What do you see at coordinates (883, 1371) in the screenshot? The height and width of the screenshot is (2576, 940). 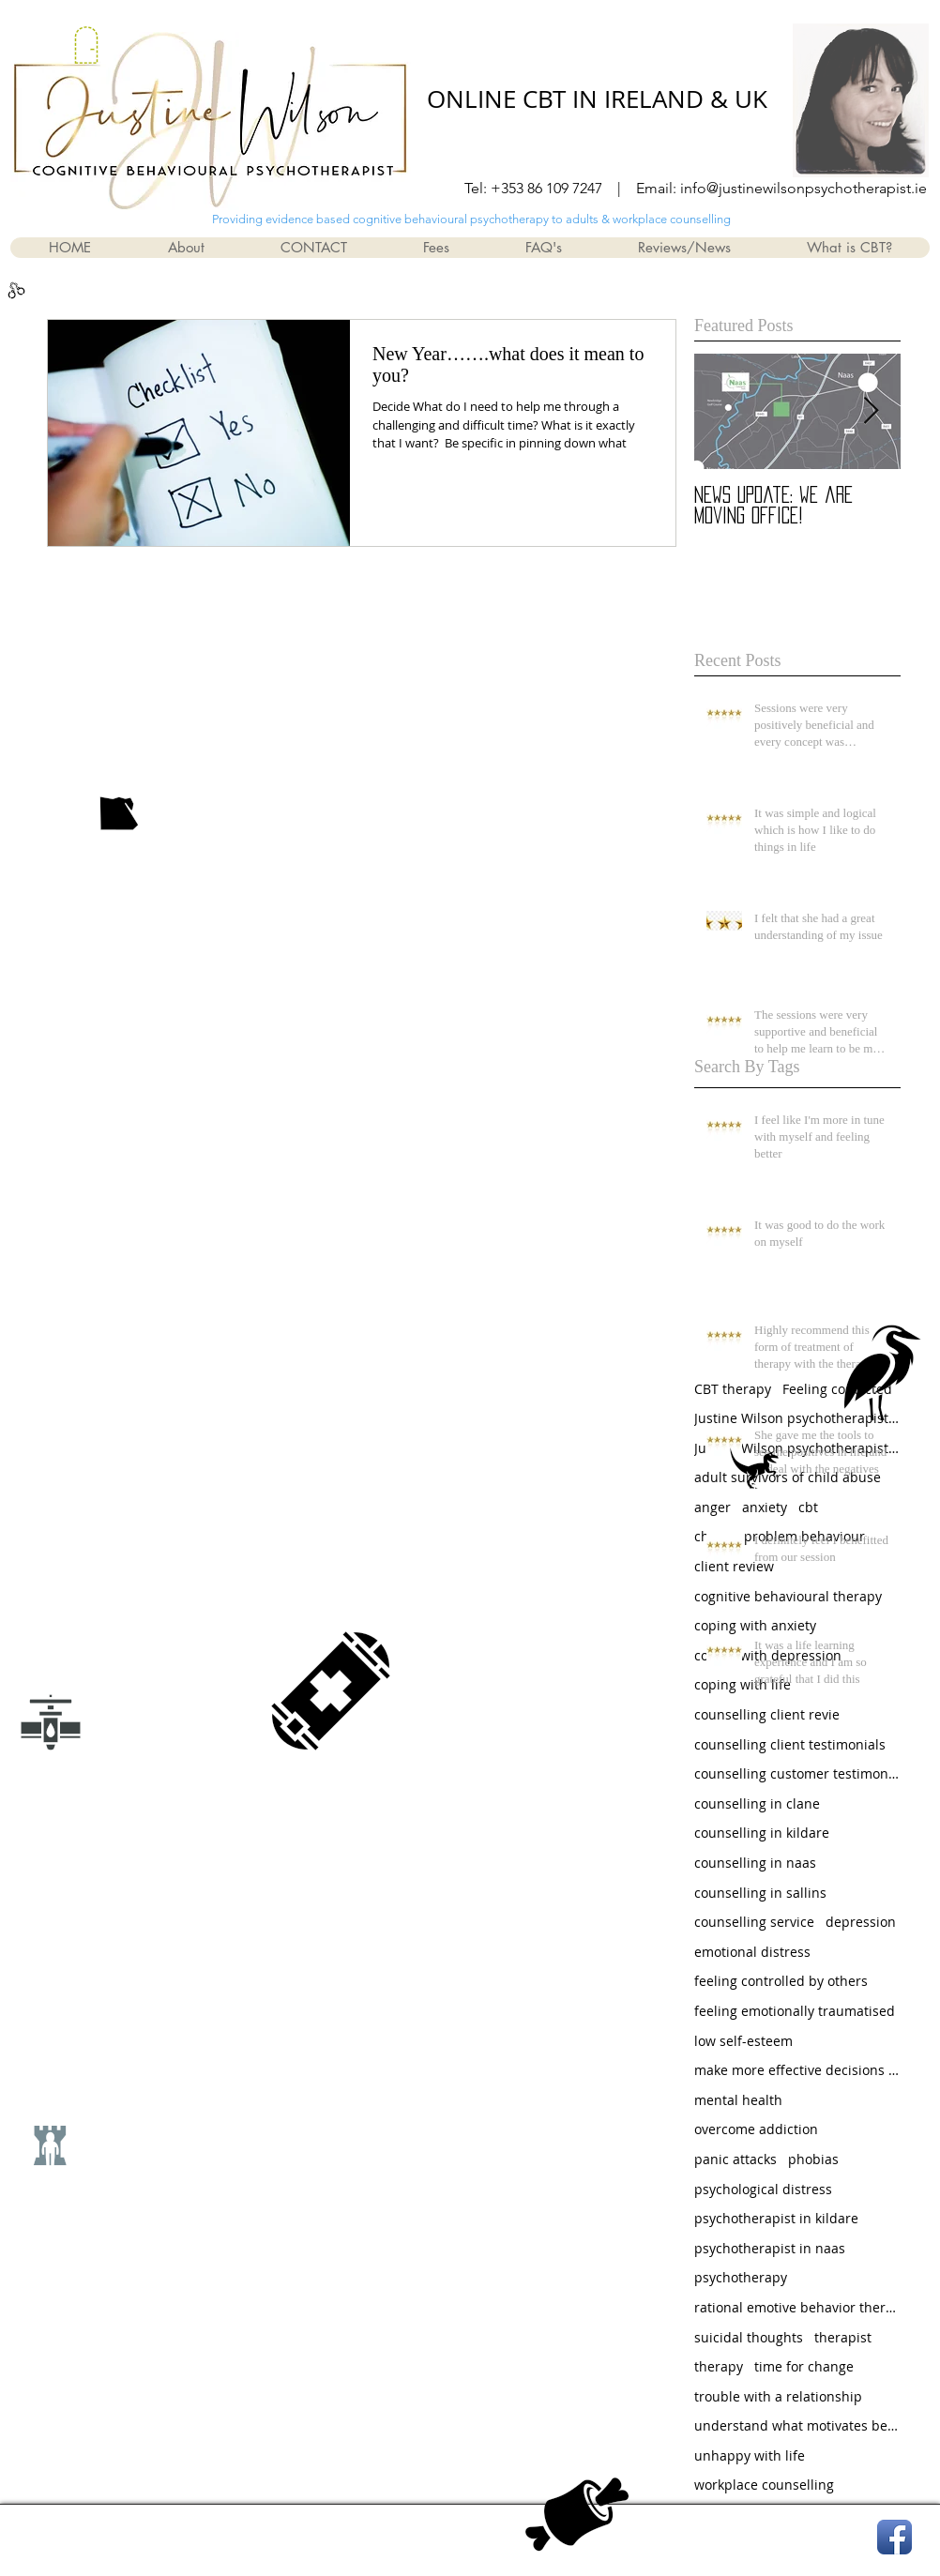 I see `heron bird icon for wildlife or nature category` at bounding box center [883, 1371].